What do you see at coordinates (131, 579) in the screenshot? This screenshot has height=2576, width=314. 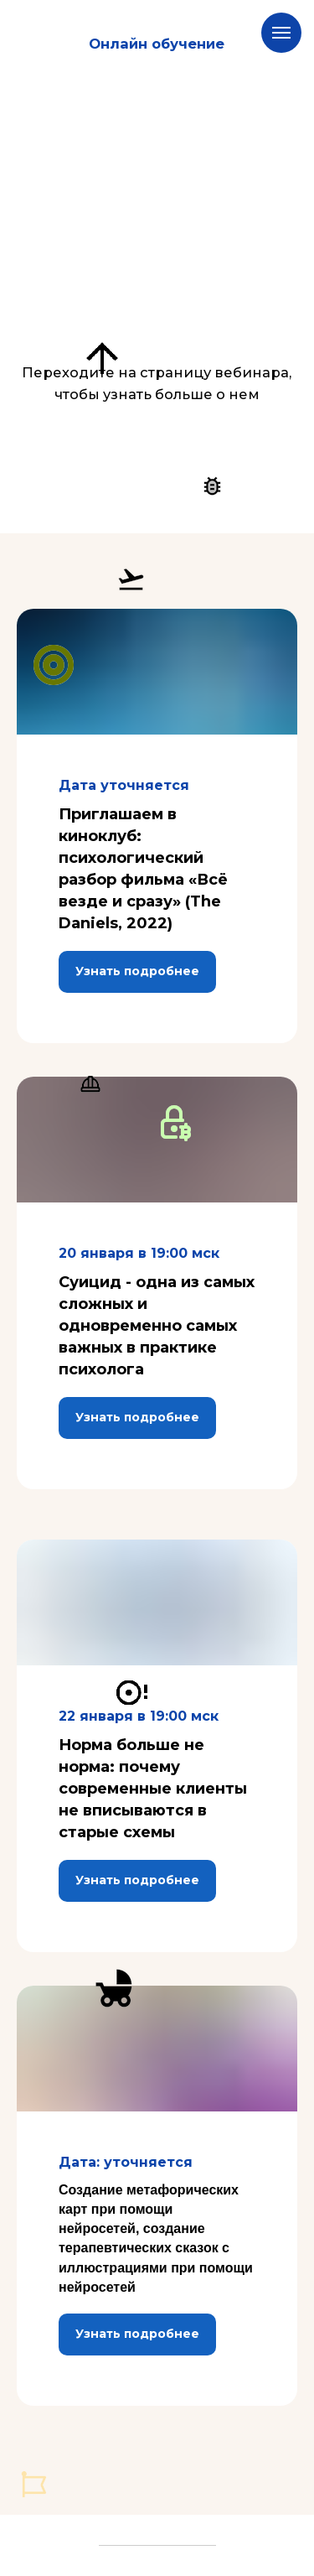 I see `view flight departure information` at bounding box center [131, 579].